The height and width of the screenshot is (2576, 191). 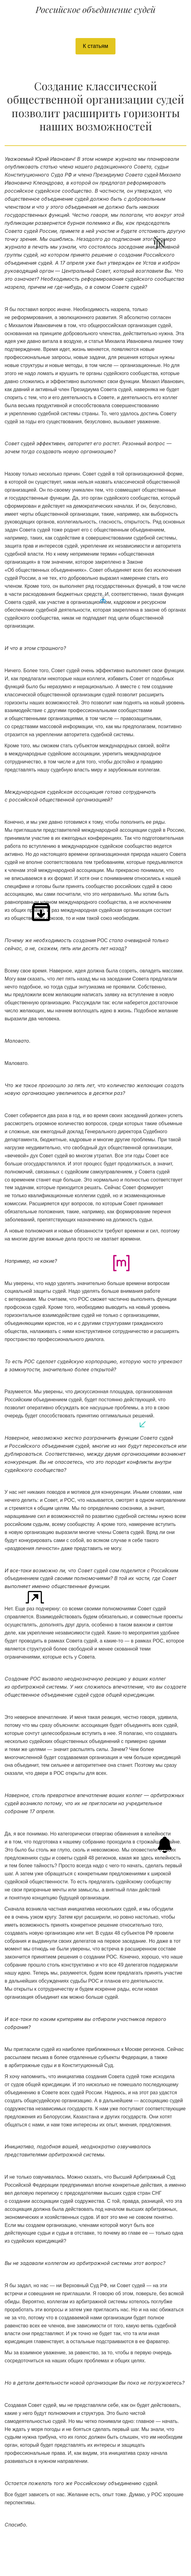 What do you see at coordinates (41, 912) in the screenshot?
I see `download to local storage` at bounding box center [41, 912].